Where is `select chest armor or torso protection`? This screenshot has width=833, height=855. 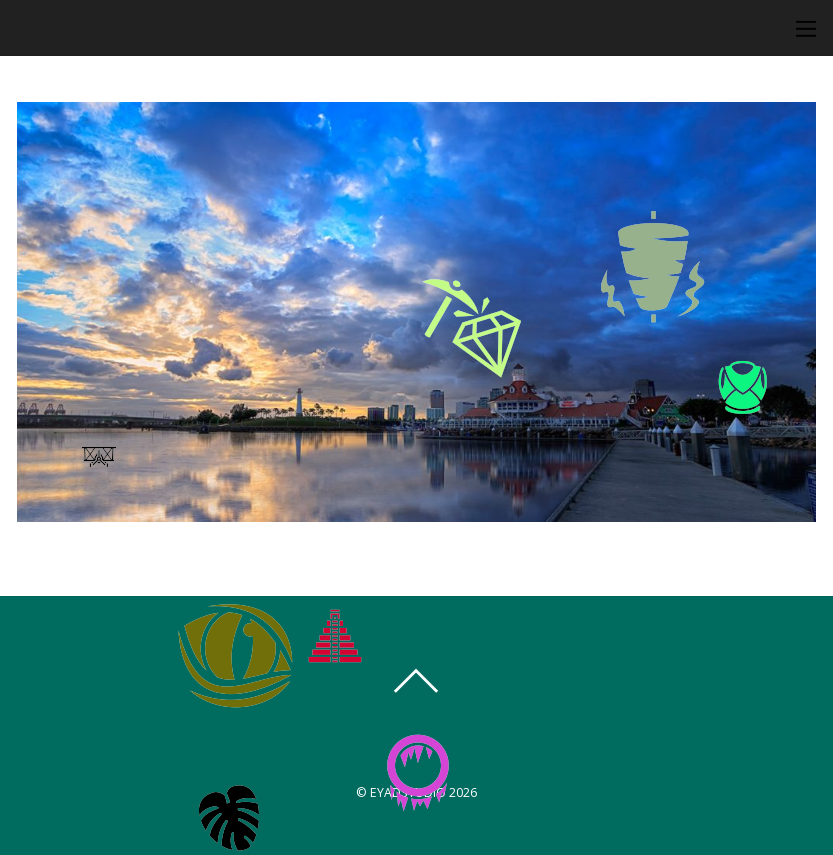
select chest armor or torso protection is located at coordinates (742, 387).